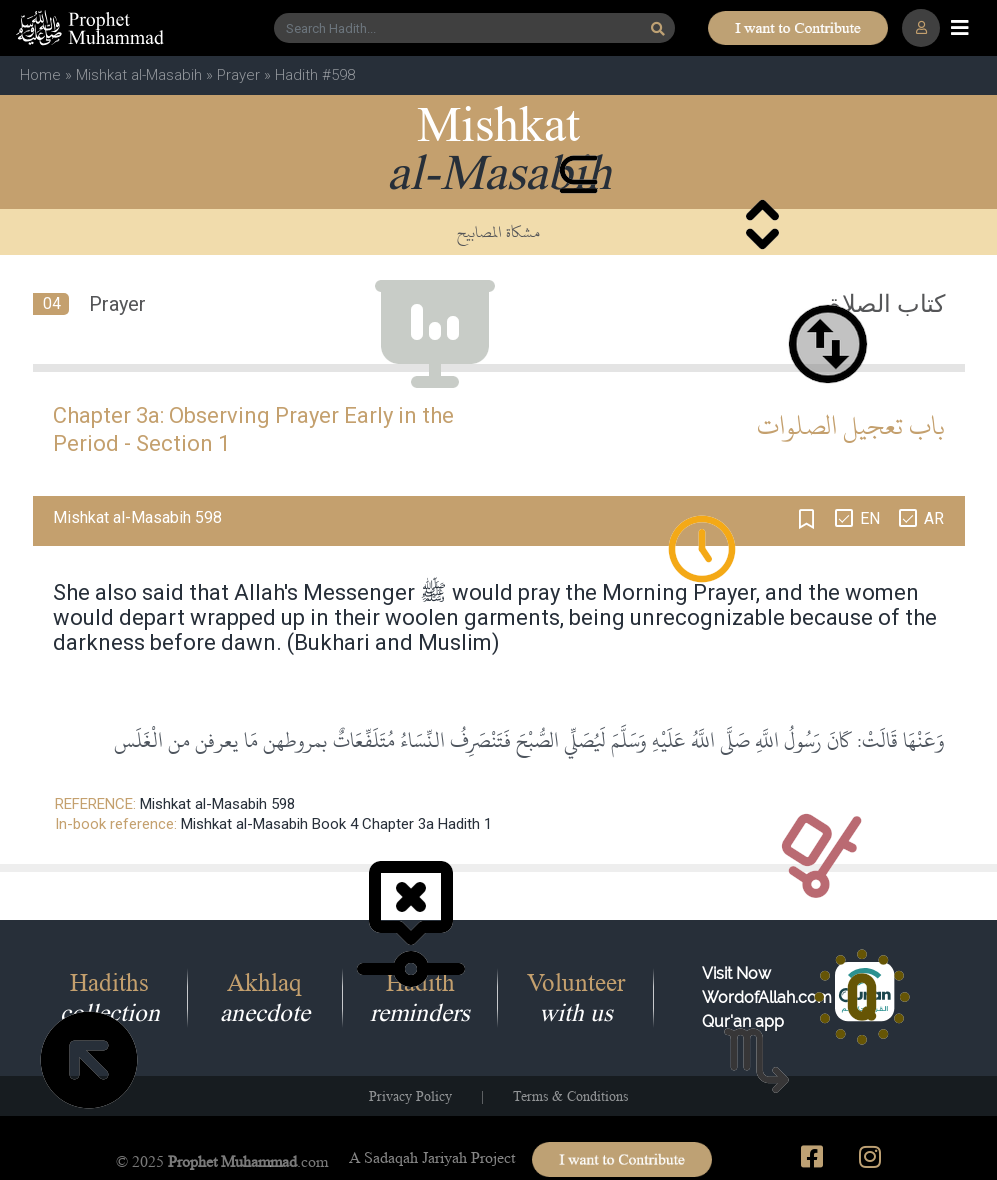 The height and width of the screenshot is (1180, 997). I want to click on indicates a subset relationship in mathematical notation, so click(579, 173).